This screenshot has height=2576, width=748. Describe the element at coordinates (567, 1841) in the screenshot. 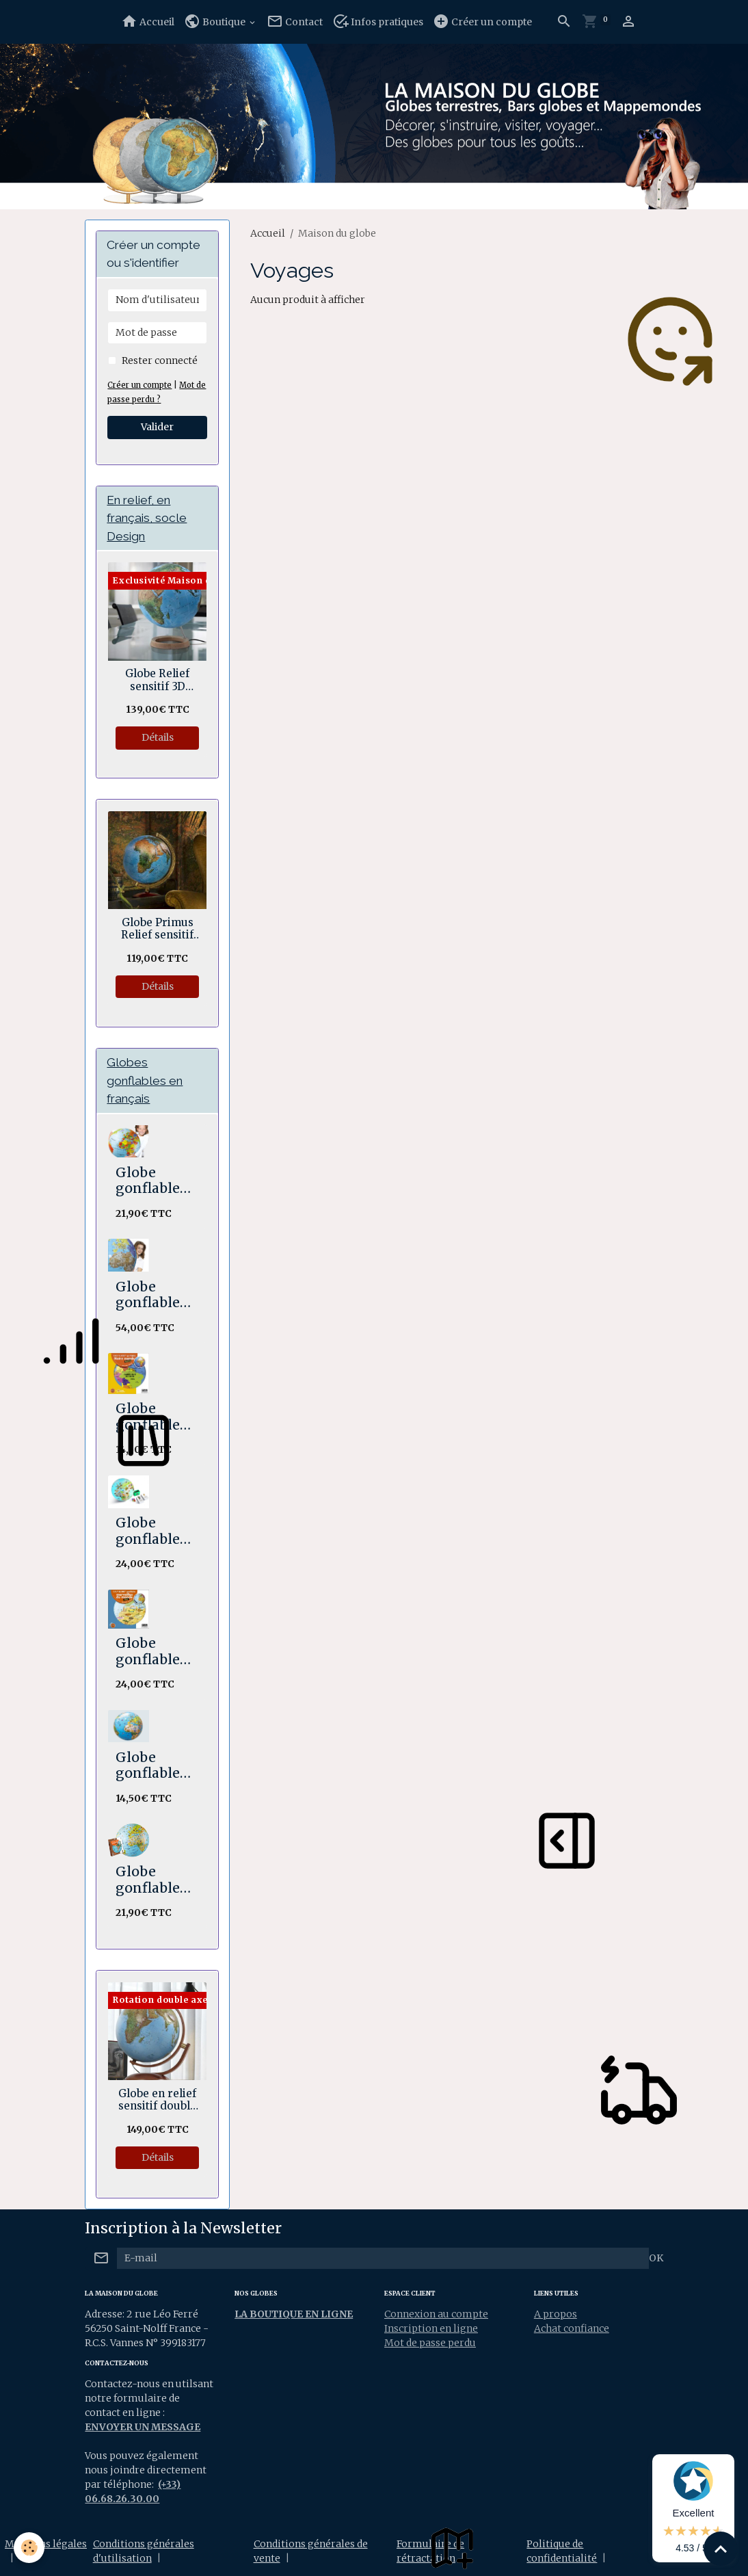

I see `open the right side panel` at that location.